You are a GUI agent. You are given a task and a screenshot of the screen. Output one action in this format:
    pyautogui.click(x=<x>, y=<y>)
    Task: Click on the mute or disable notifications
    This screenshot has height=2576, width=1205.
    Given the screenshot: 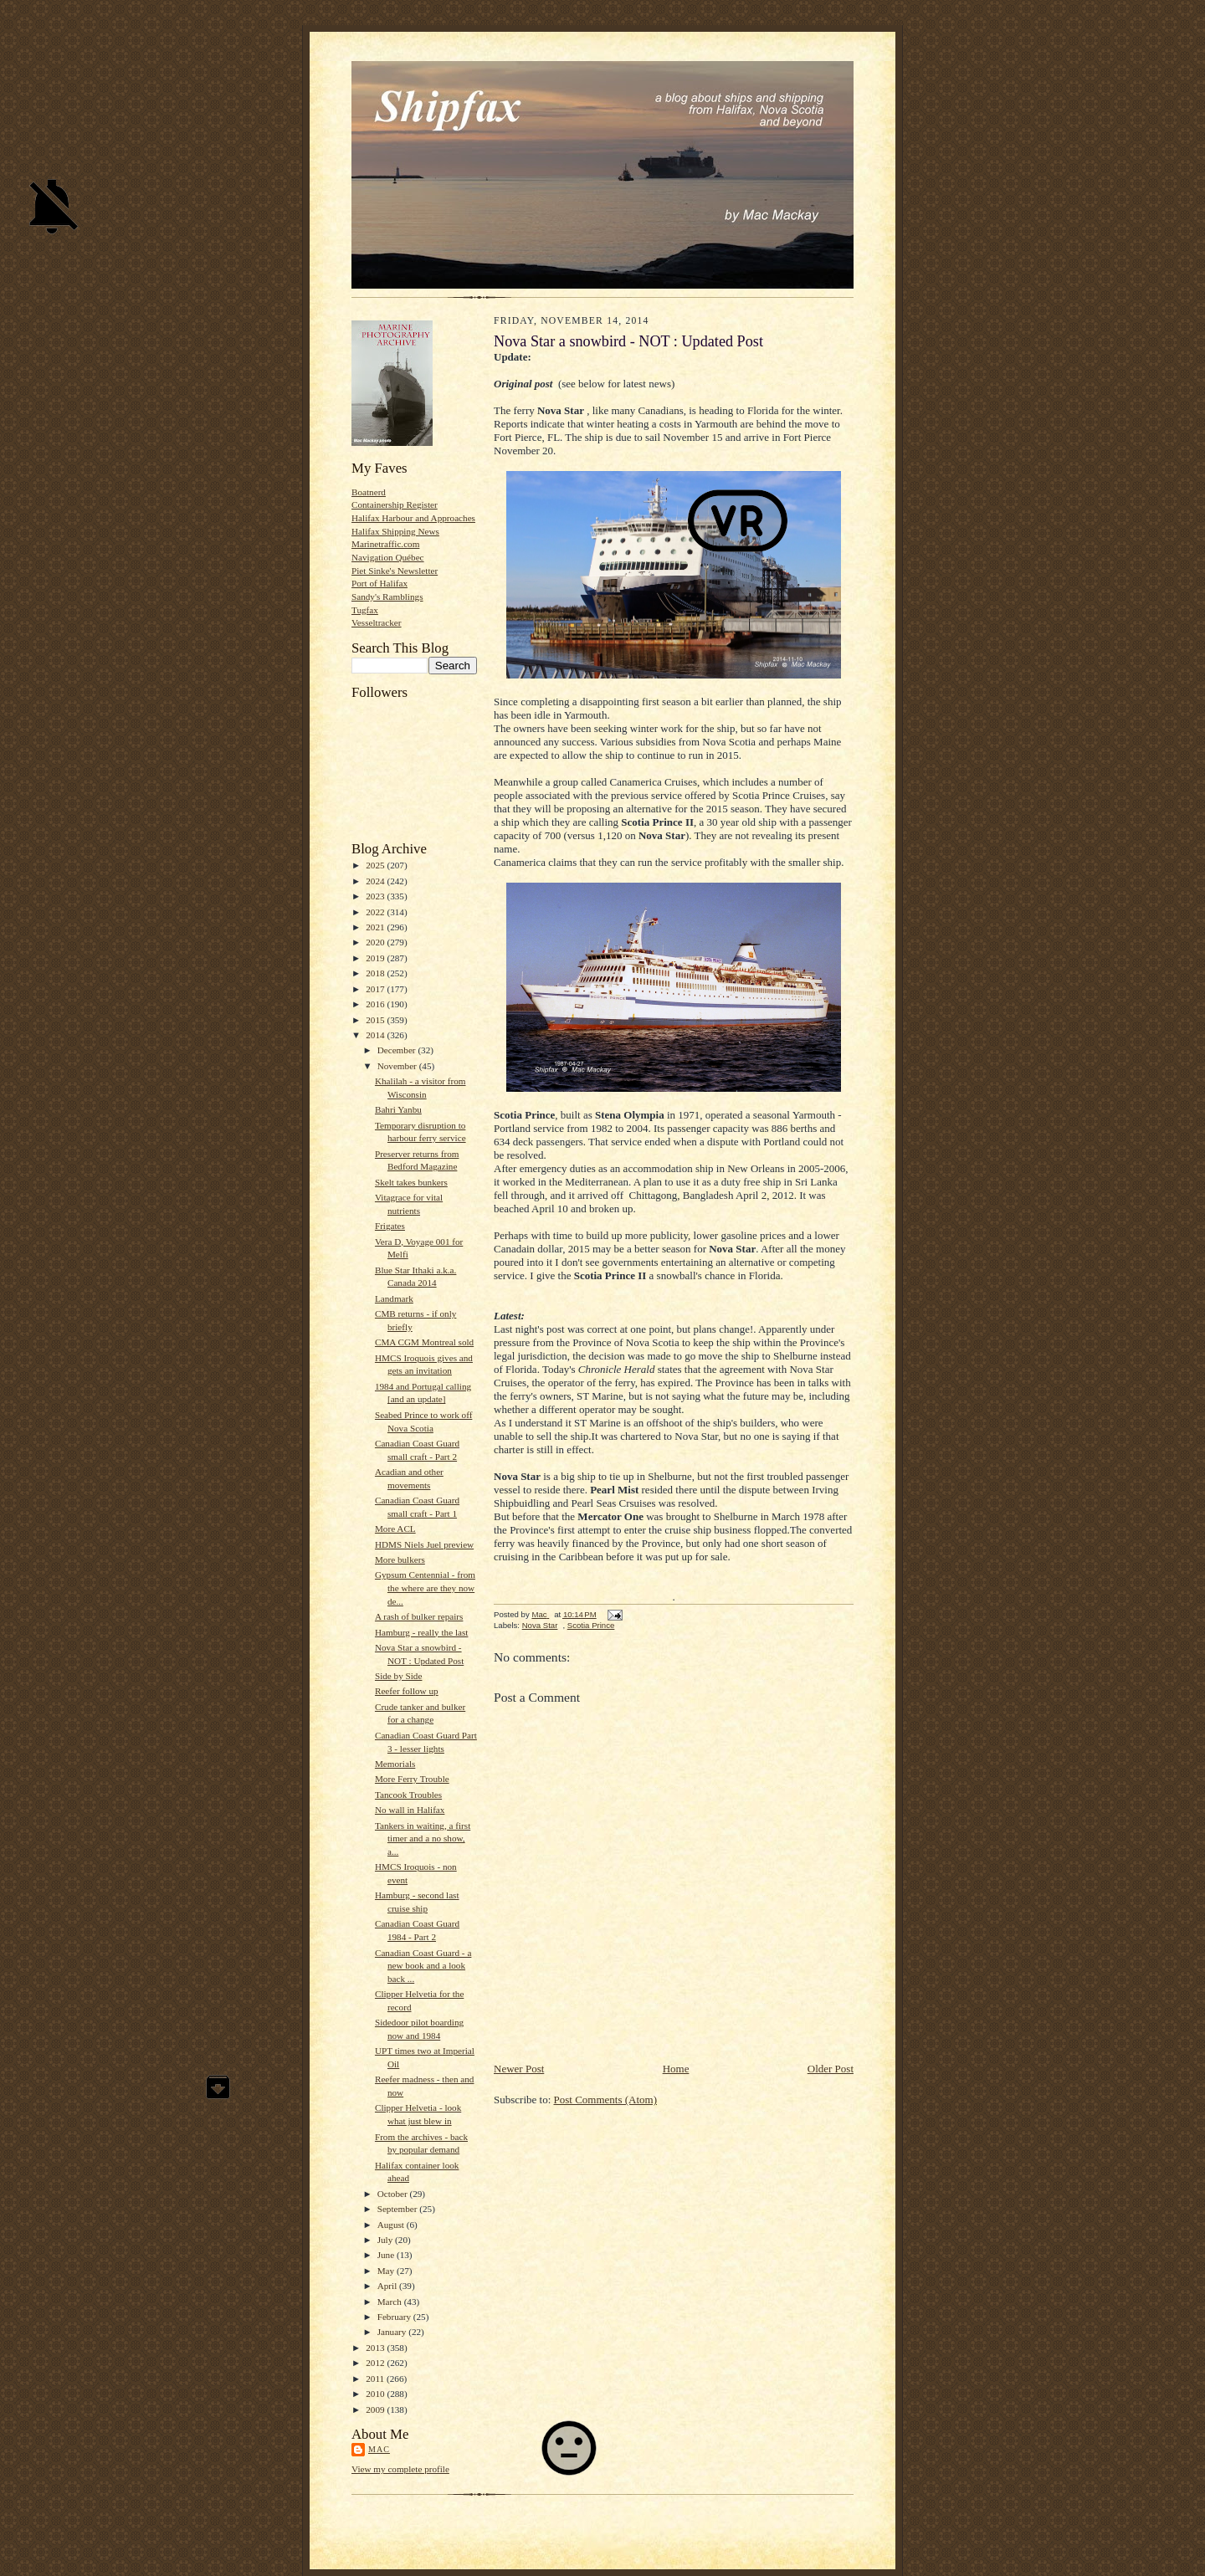 What is the action you would take?
    pyautogui.click(x=52, y=206)
    